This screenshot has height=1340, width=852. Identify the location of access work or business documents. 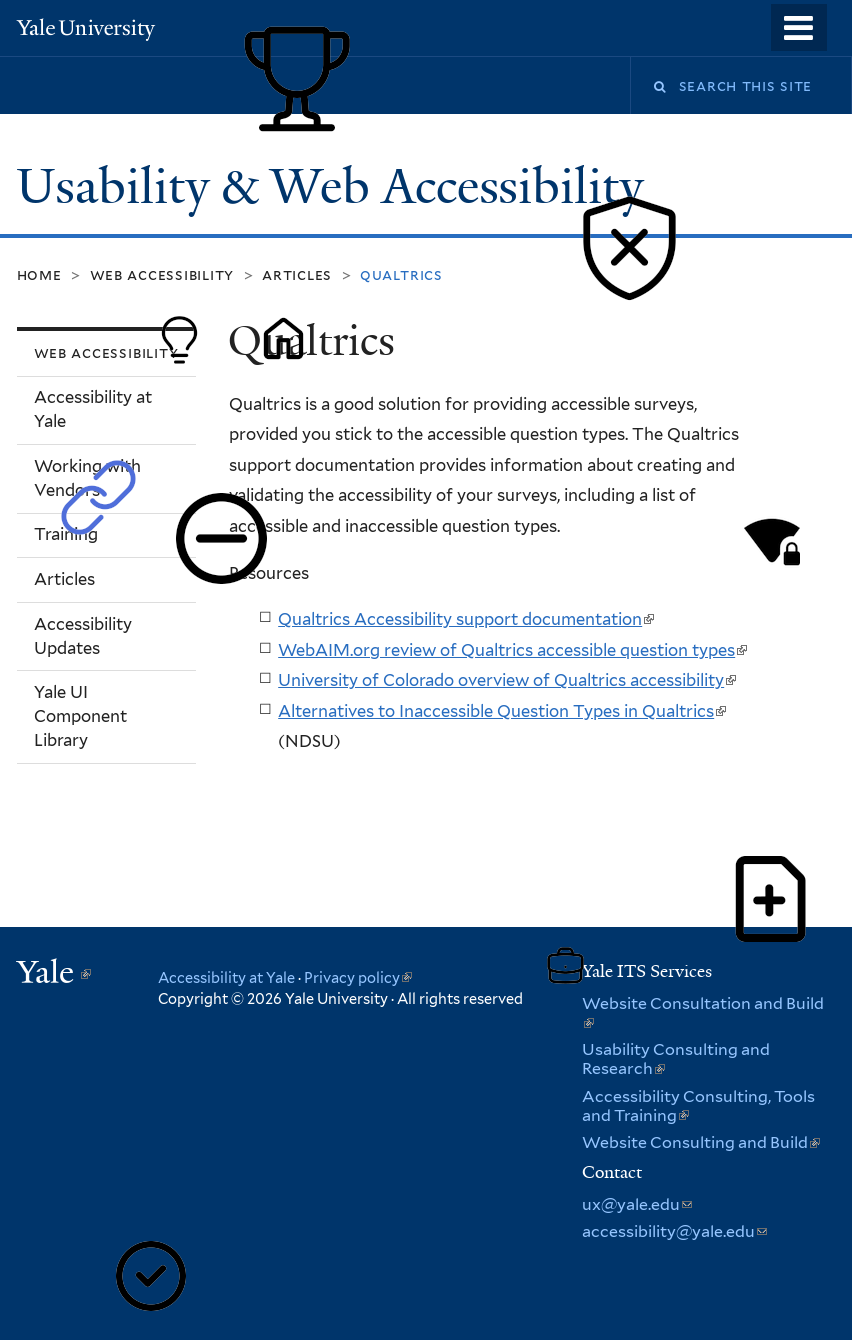
(565, 965).